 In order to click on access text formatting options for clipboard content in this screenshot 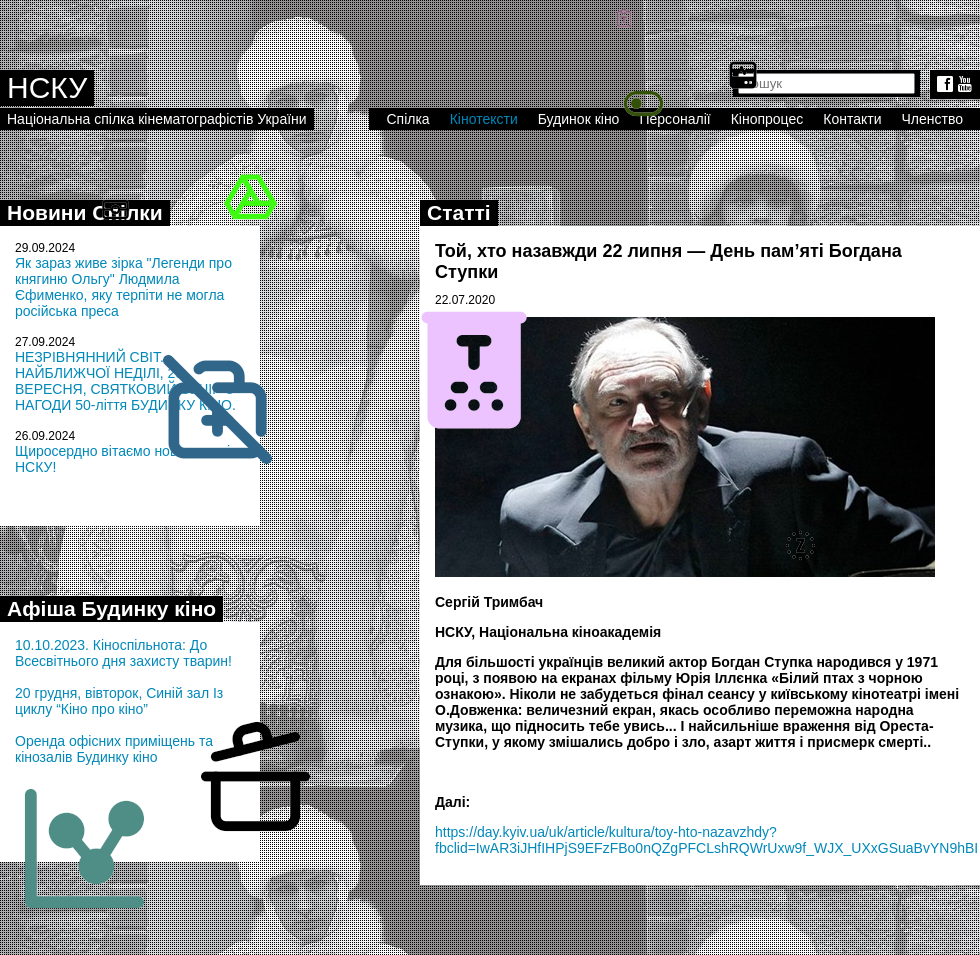, I will do `click(624, 18)`.